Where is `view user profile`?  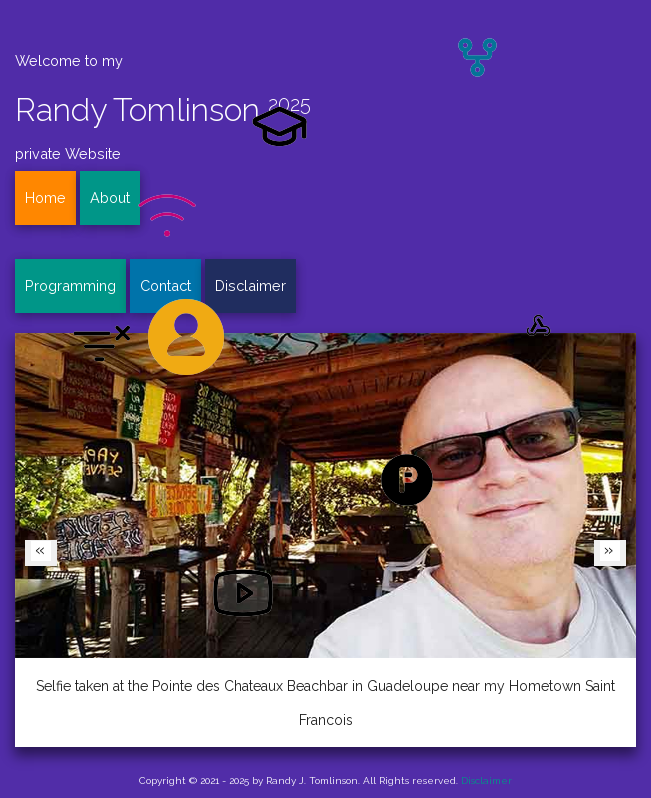
view user profile is located at coordinates (186, 337).